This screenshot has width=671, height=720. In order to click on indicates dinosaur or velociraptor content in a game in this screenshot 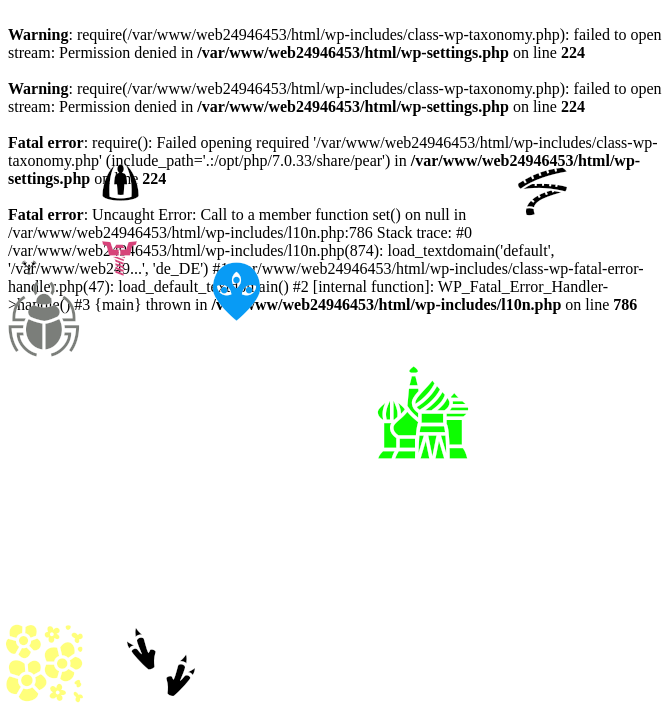, I will do `click(161, 662)`.